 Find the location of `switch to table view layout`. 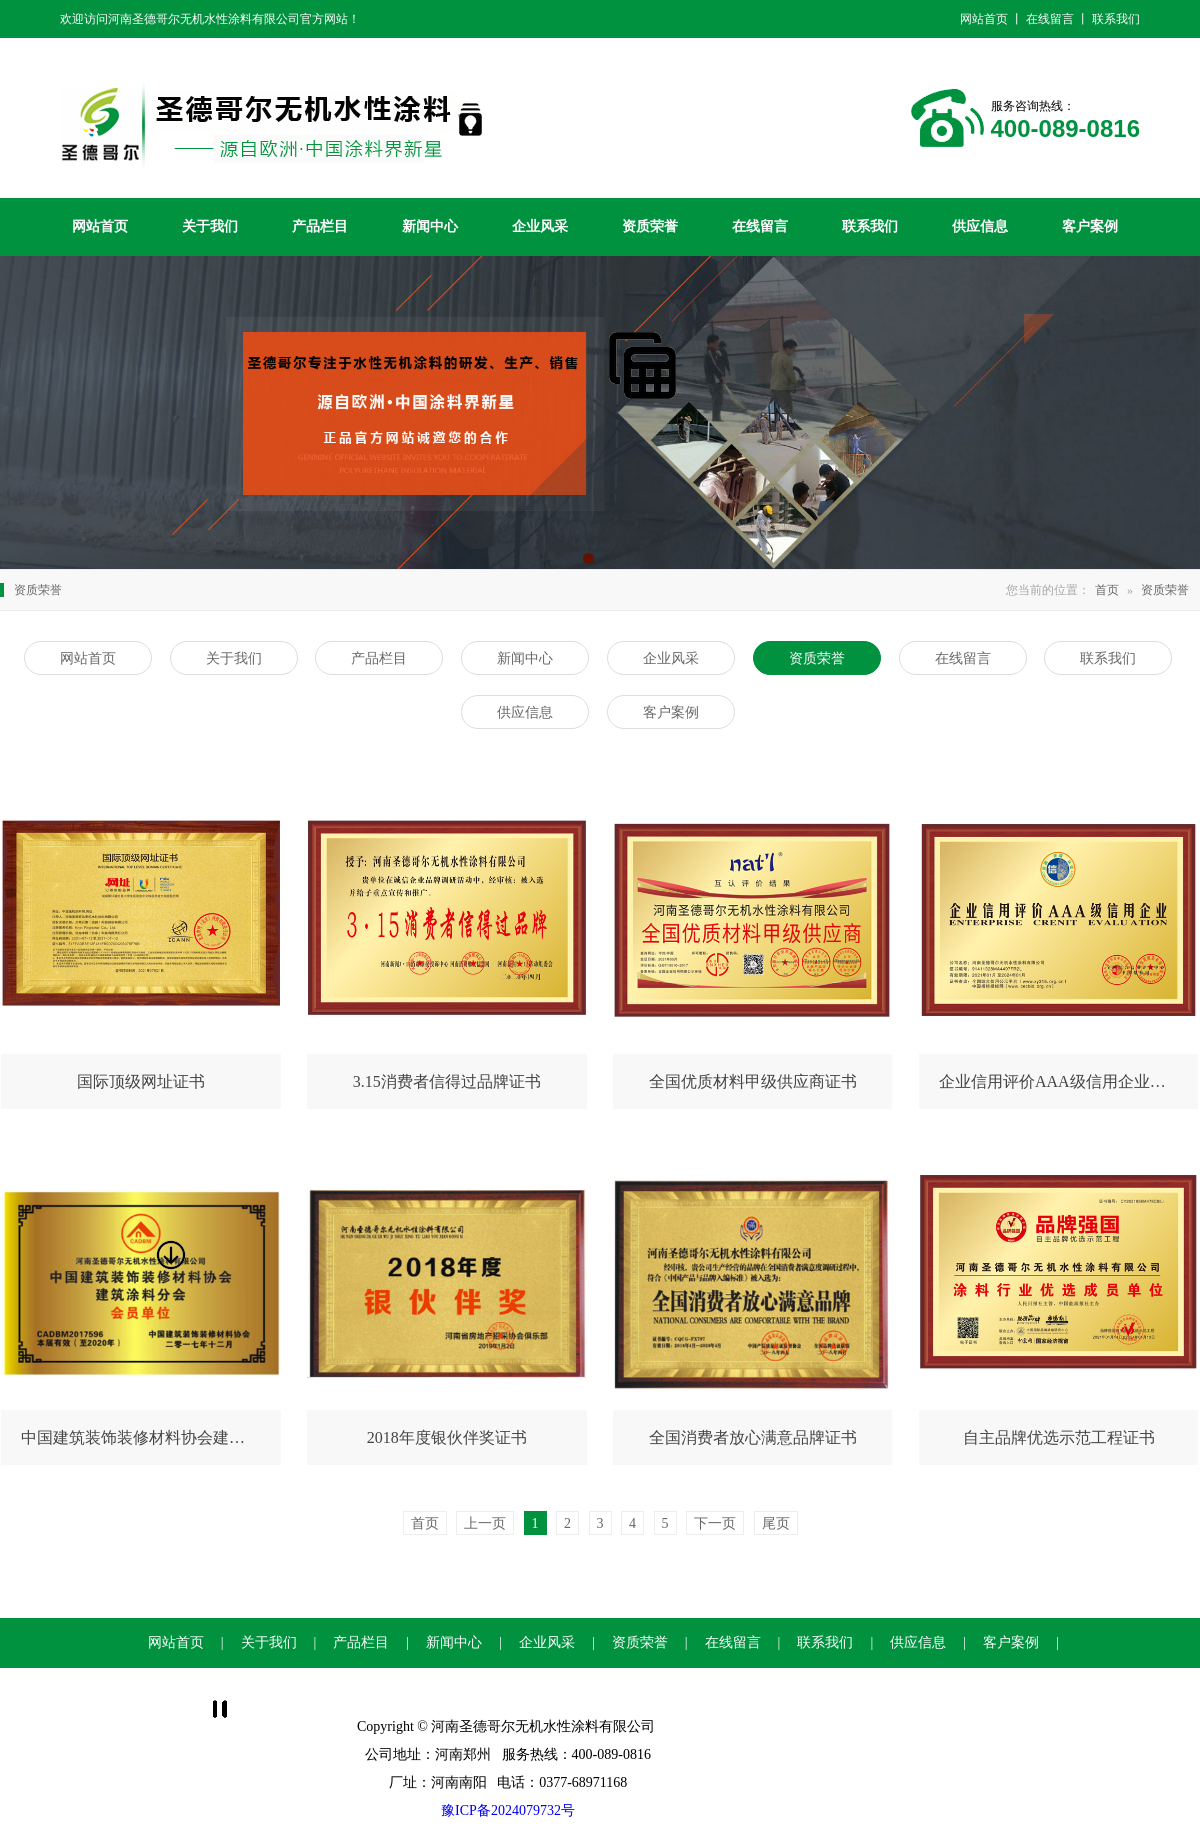

switch to table view layout is located at coordinates (642, 365).